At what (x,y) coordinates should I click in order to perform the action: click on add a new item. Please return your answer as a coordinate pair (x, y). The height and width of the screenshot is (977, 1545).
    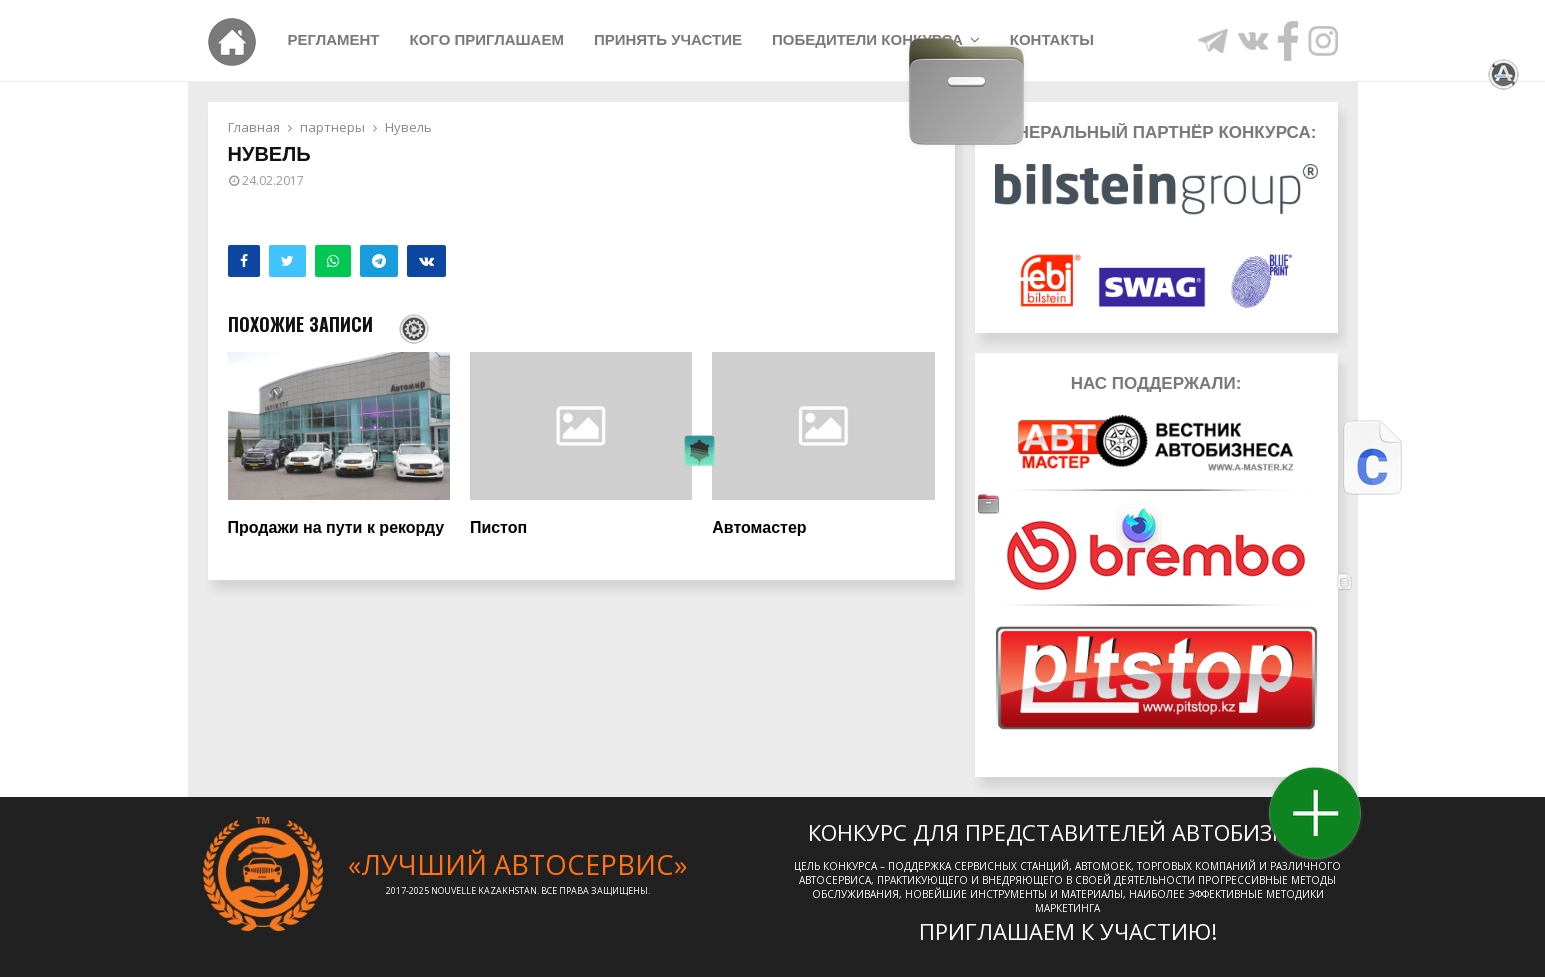
    Looking at the image, I should click on (1315, 813).